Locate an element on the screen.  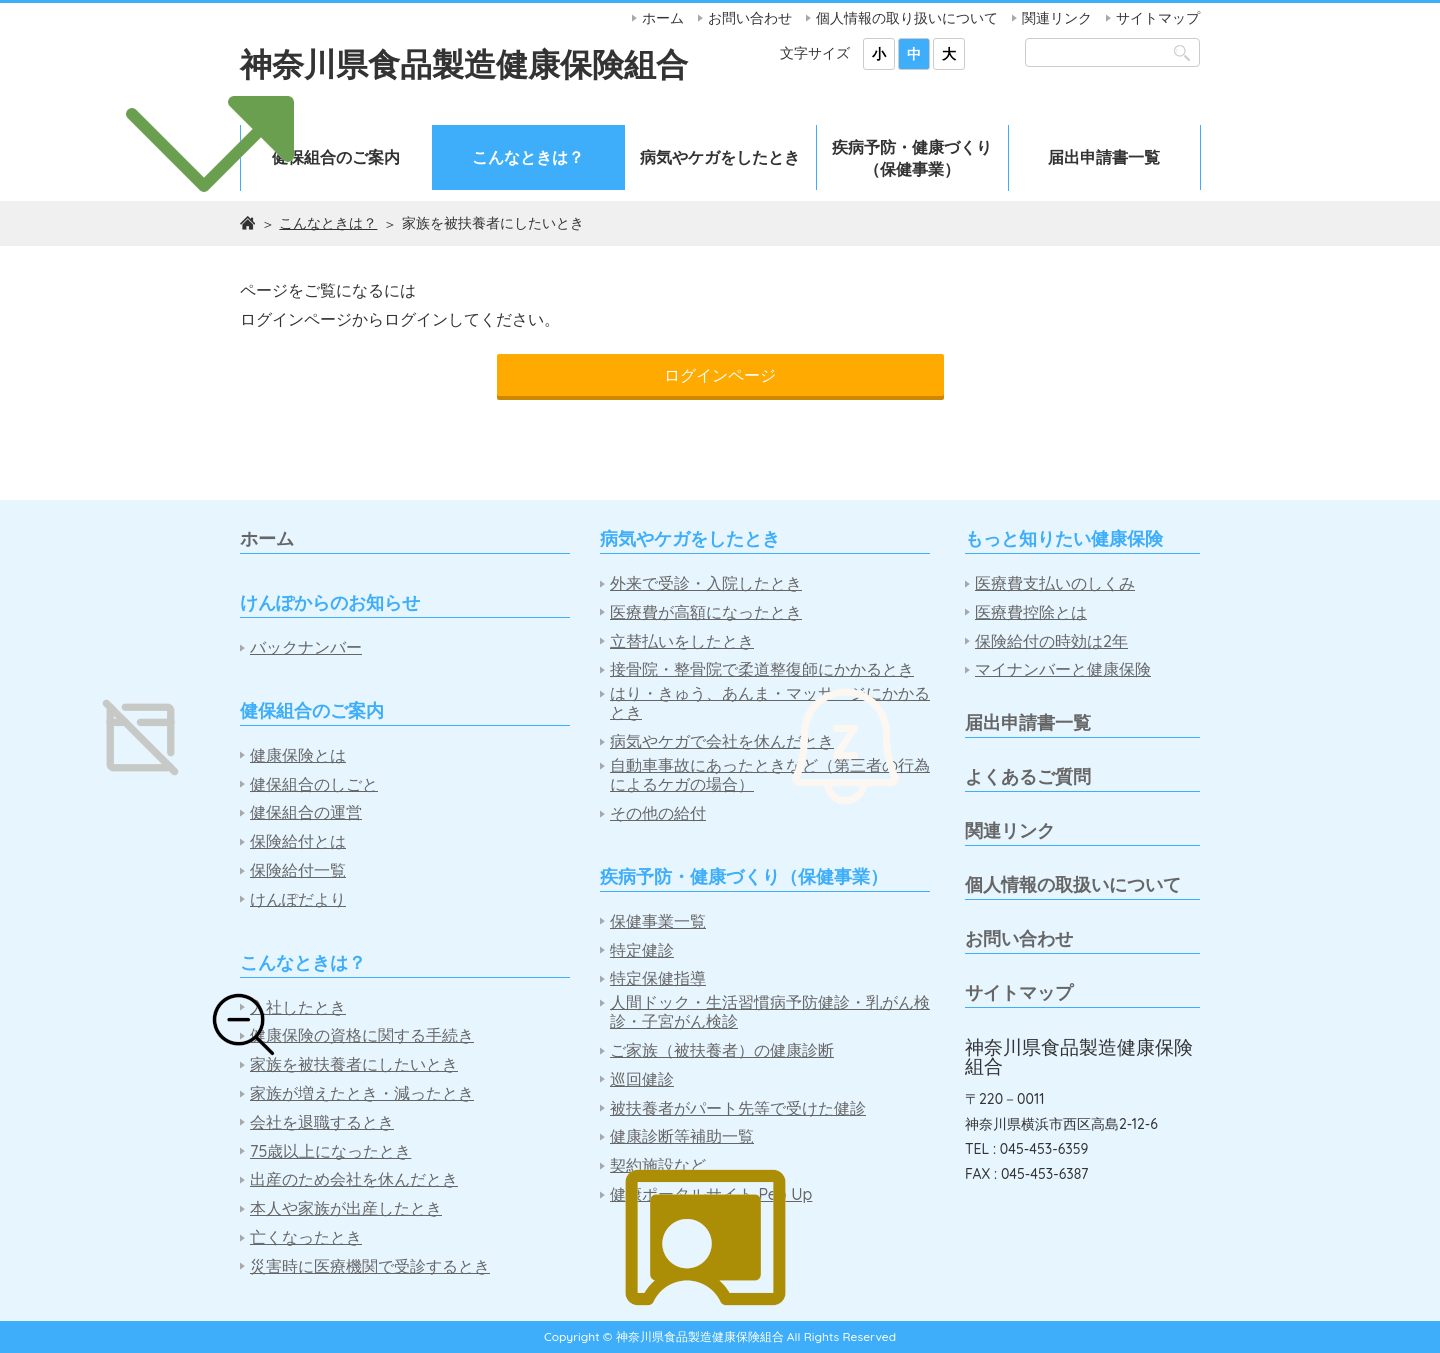
snooze notifications is located at coordinates (845, 746).